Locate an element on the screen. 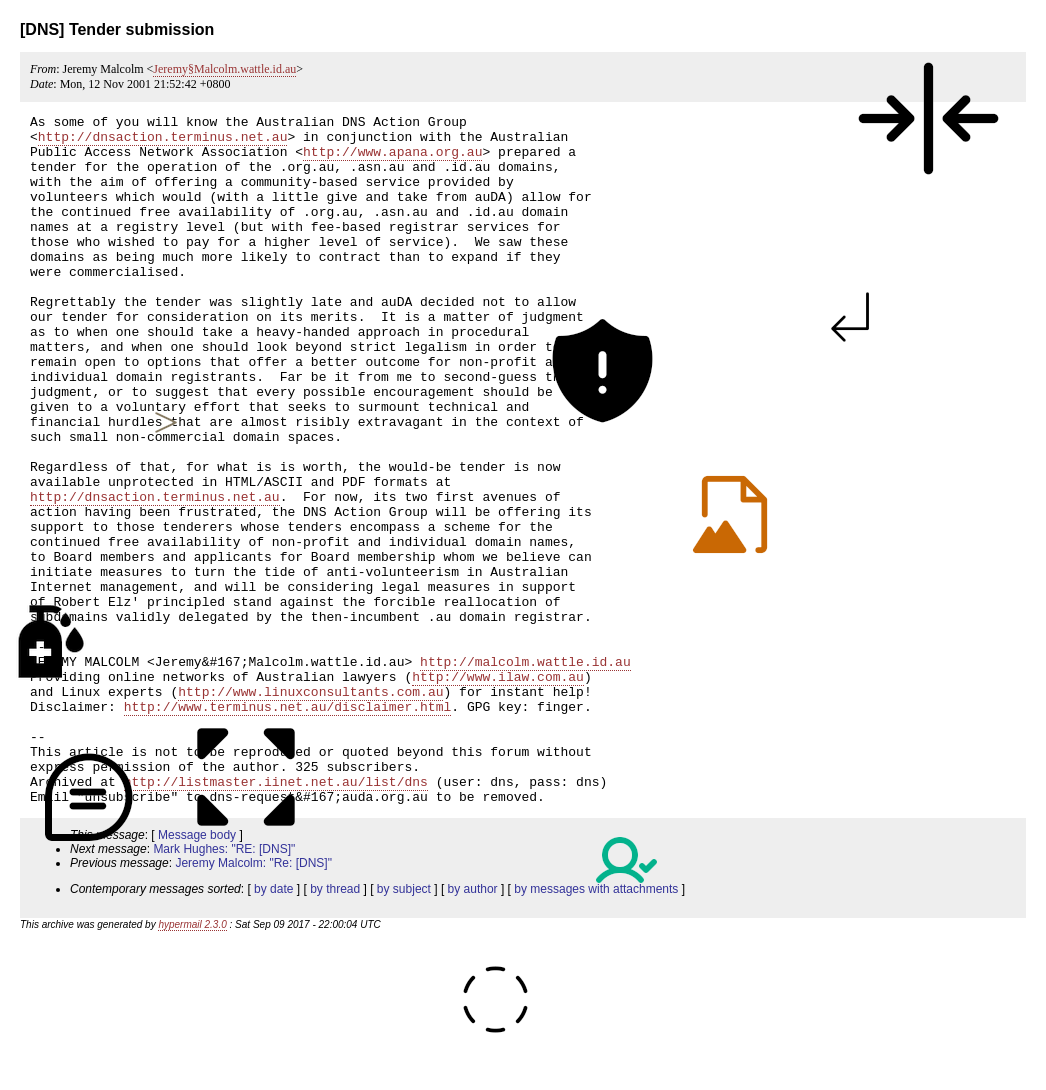 This screenshot has height=1090, width=1046. user verified or approved is located at coordinates (625, 862).